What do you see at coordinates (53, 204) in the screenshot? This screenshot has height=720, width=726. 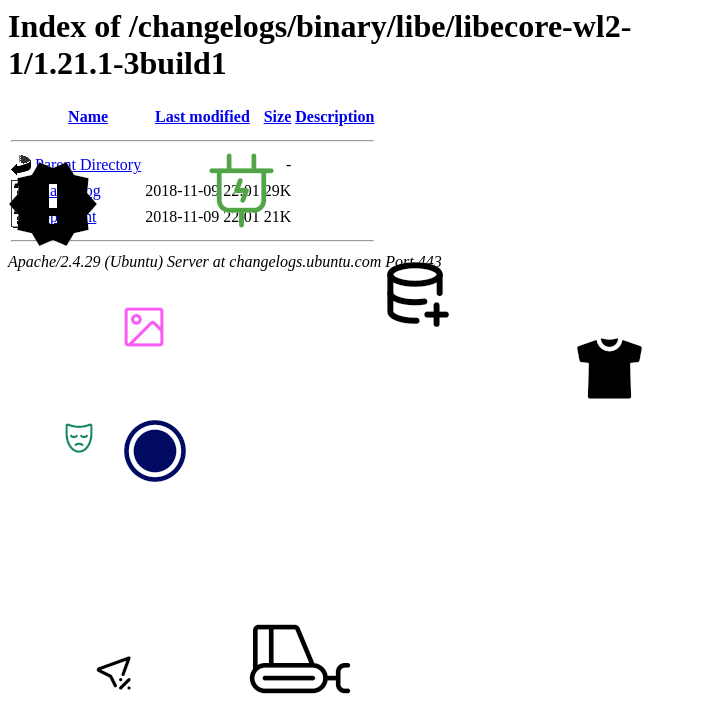 I see `indicates new or recently added content` at bounding box center [53, 204].